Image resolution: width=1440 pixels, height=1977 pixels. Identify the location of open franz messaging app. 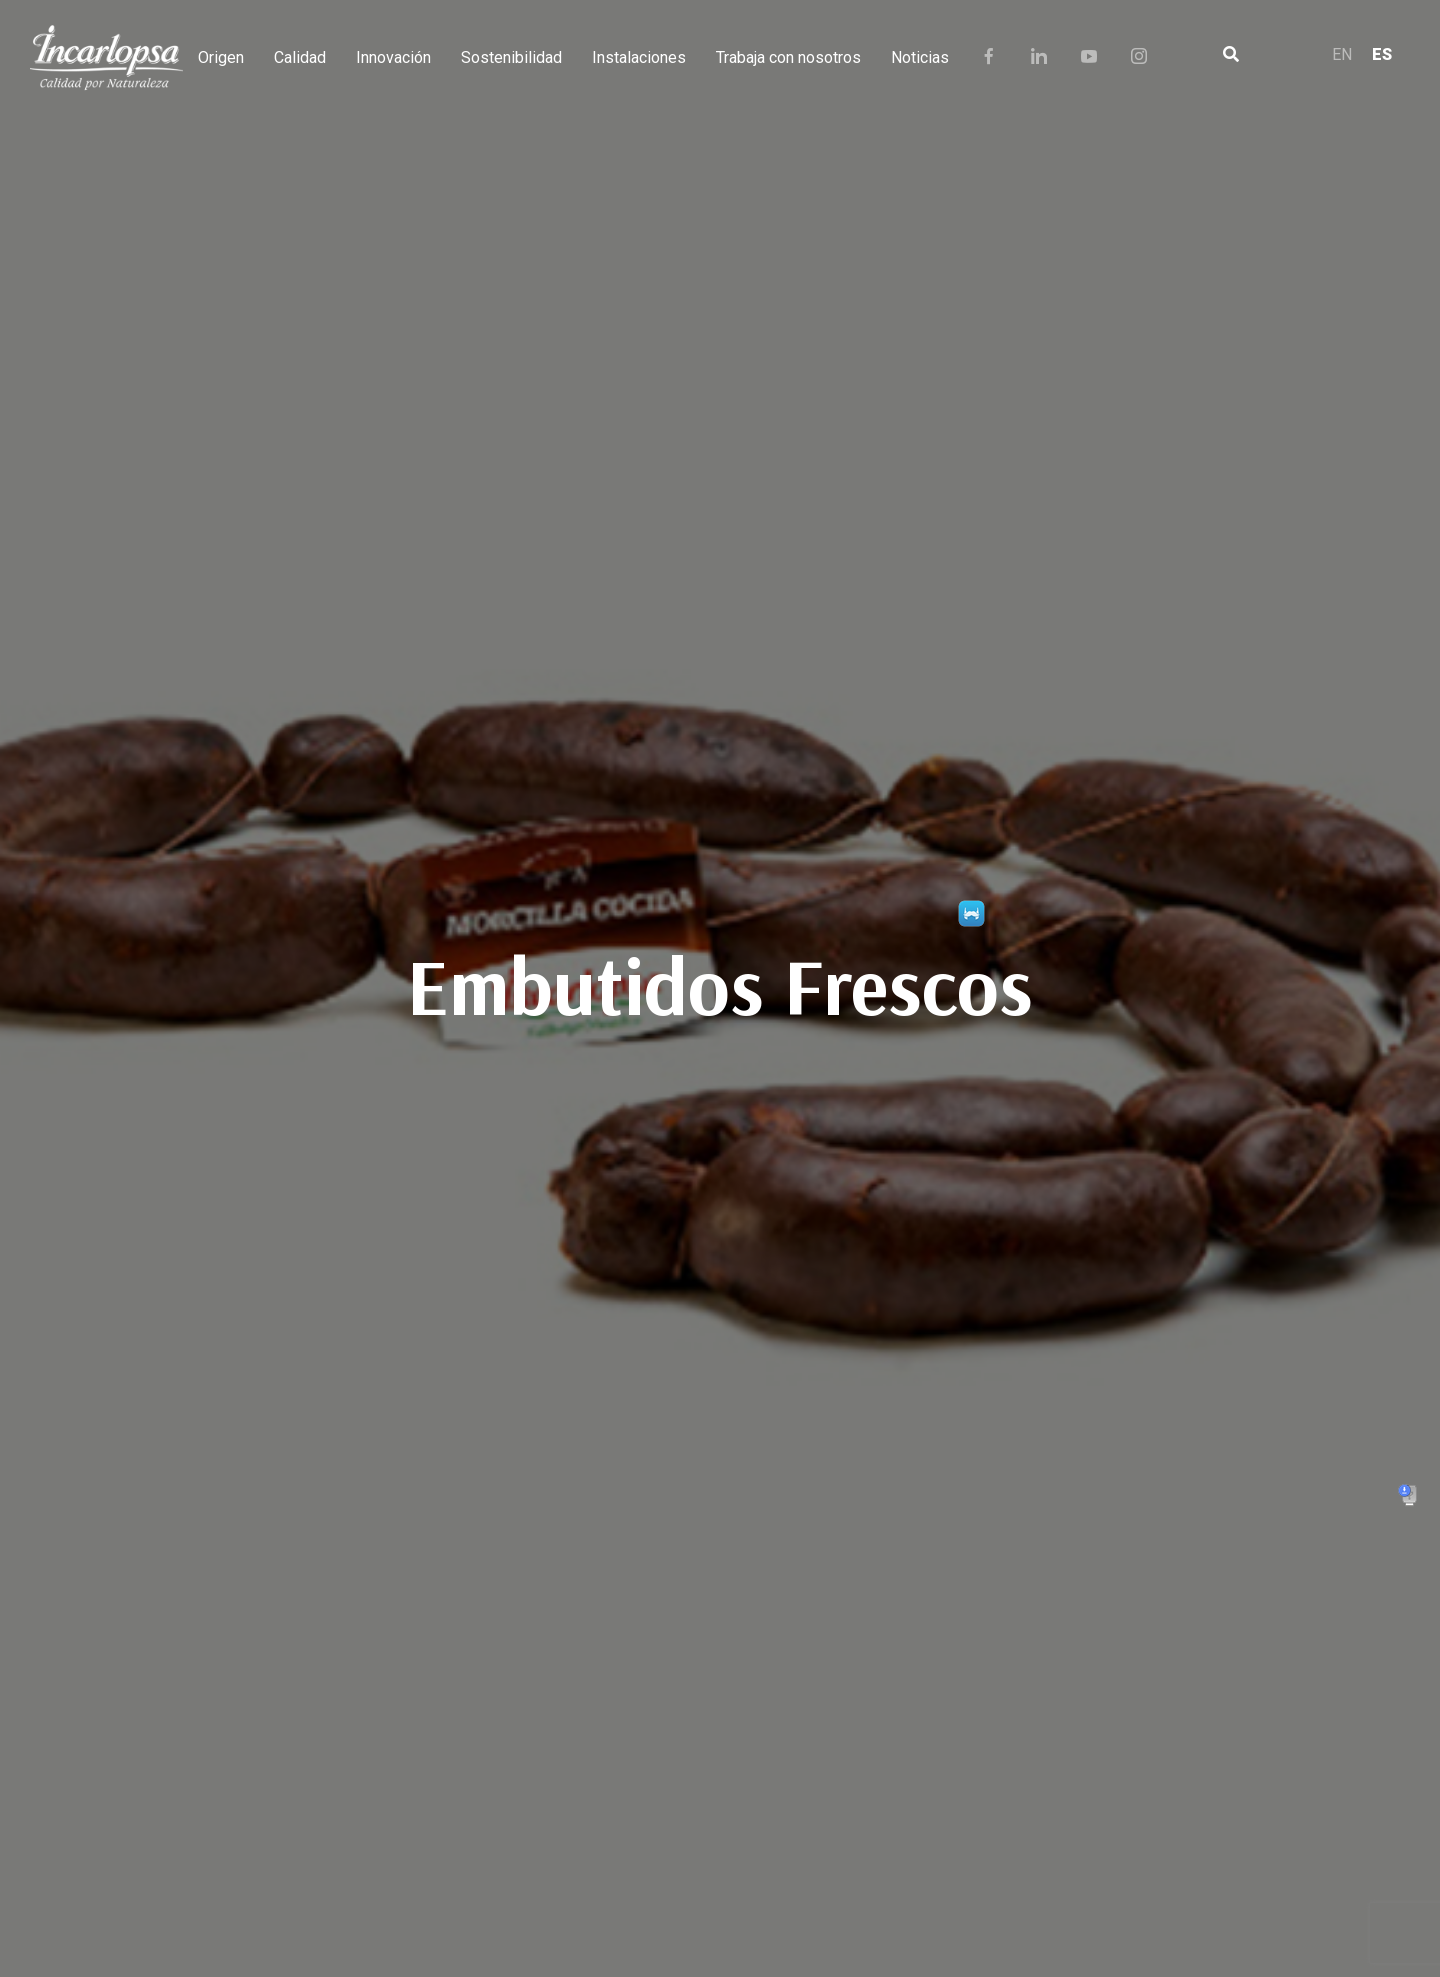
(971, 913).